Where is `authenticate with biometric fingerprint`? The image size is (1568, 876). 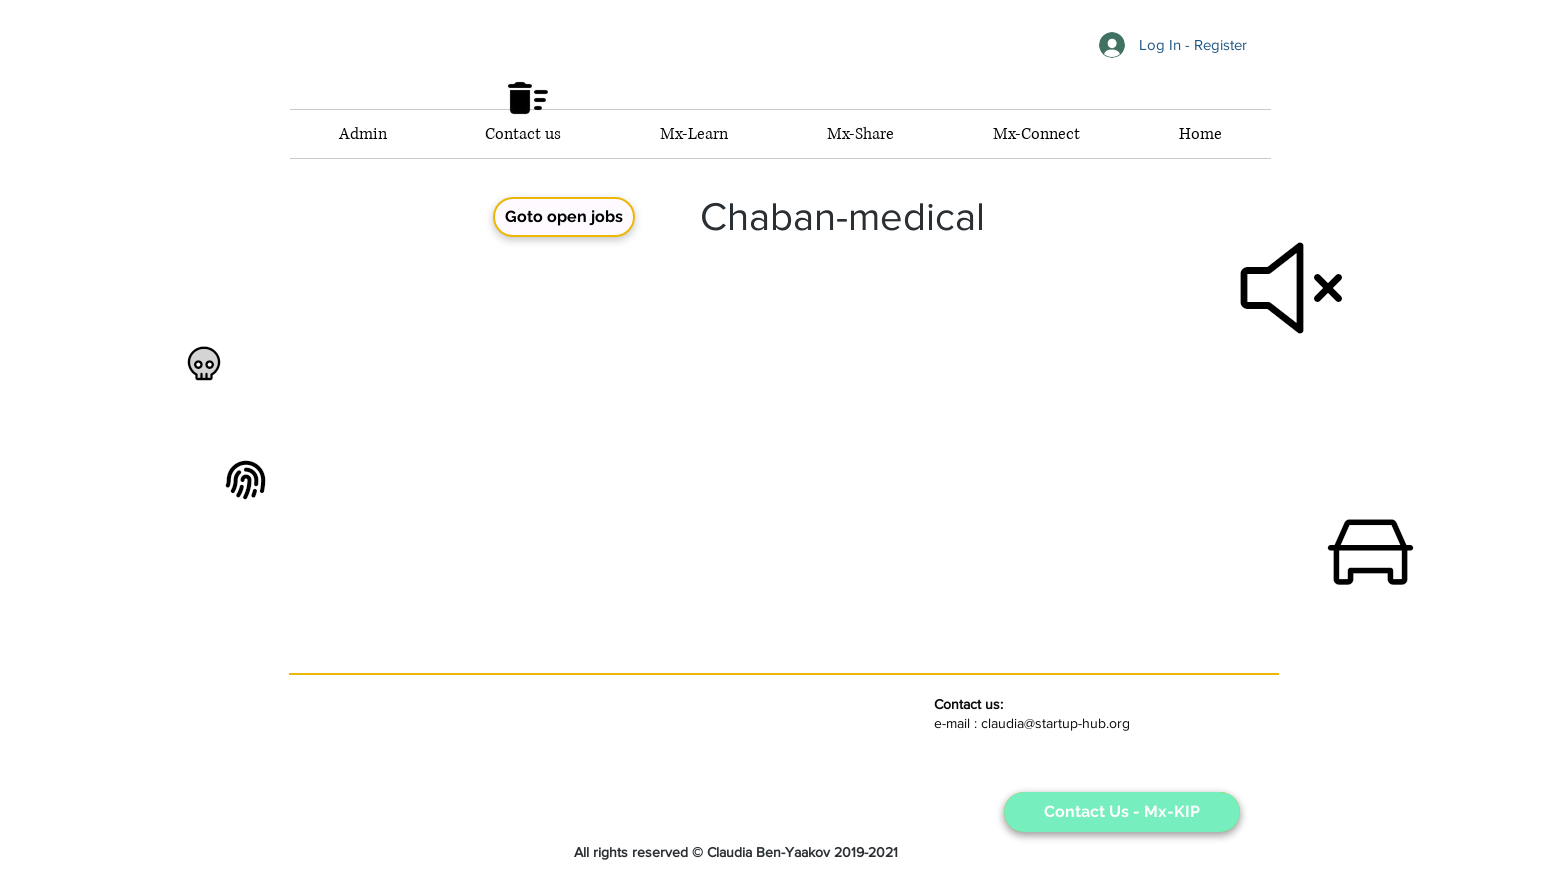
authenticate with biometric fingerprint is located at coordinates (246, 480).